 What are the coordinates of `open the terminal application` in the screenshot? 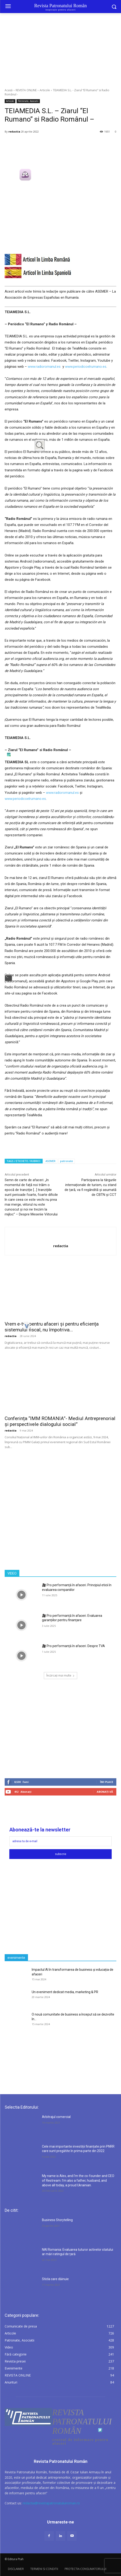 It's located at (8, 978).